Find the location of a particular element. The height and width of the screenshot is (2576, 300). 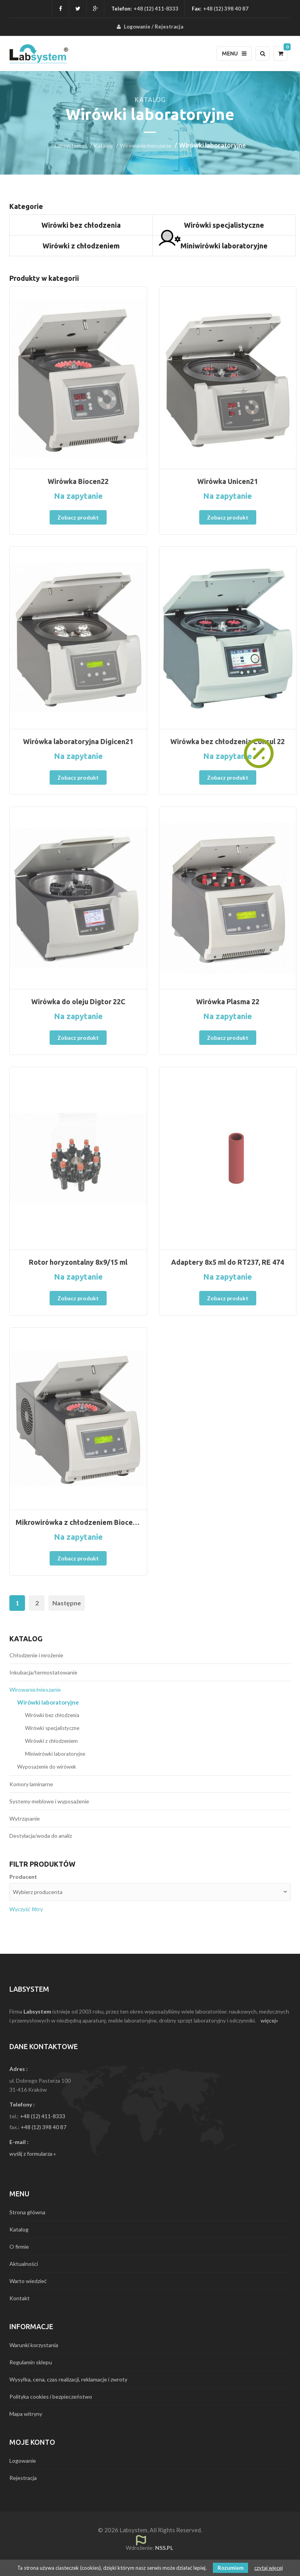

flag or mark an item for follow-up is located at coordinates (141, 2540).